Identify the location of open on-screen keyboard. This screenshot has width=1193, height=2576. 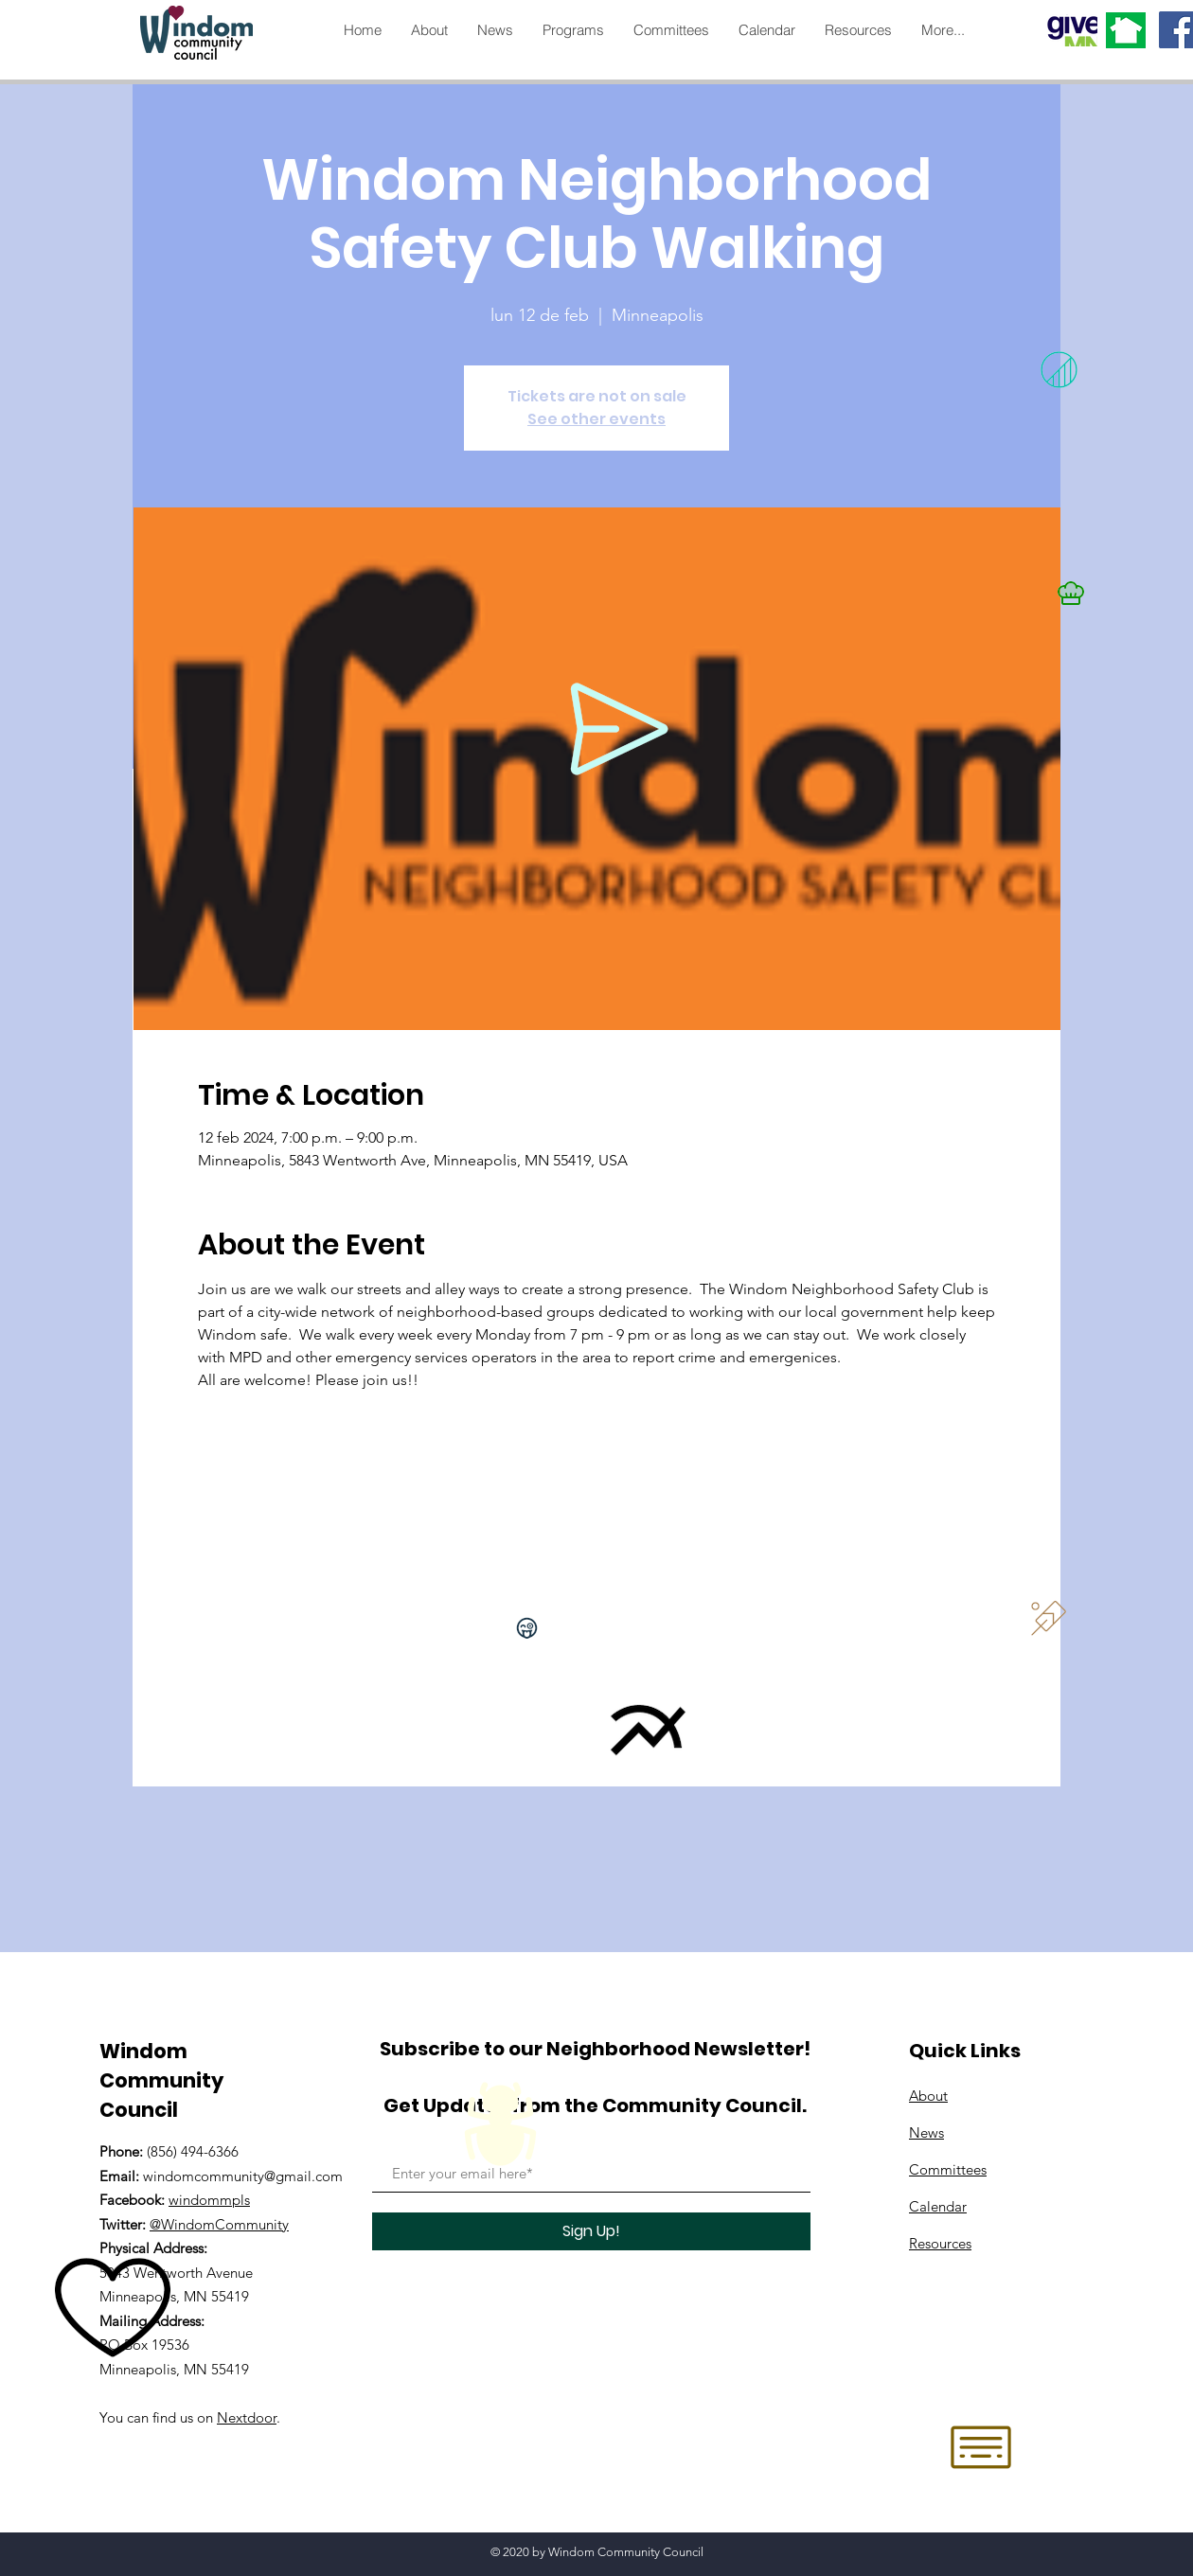
(981, 2447).